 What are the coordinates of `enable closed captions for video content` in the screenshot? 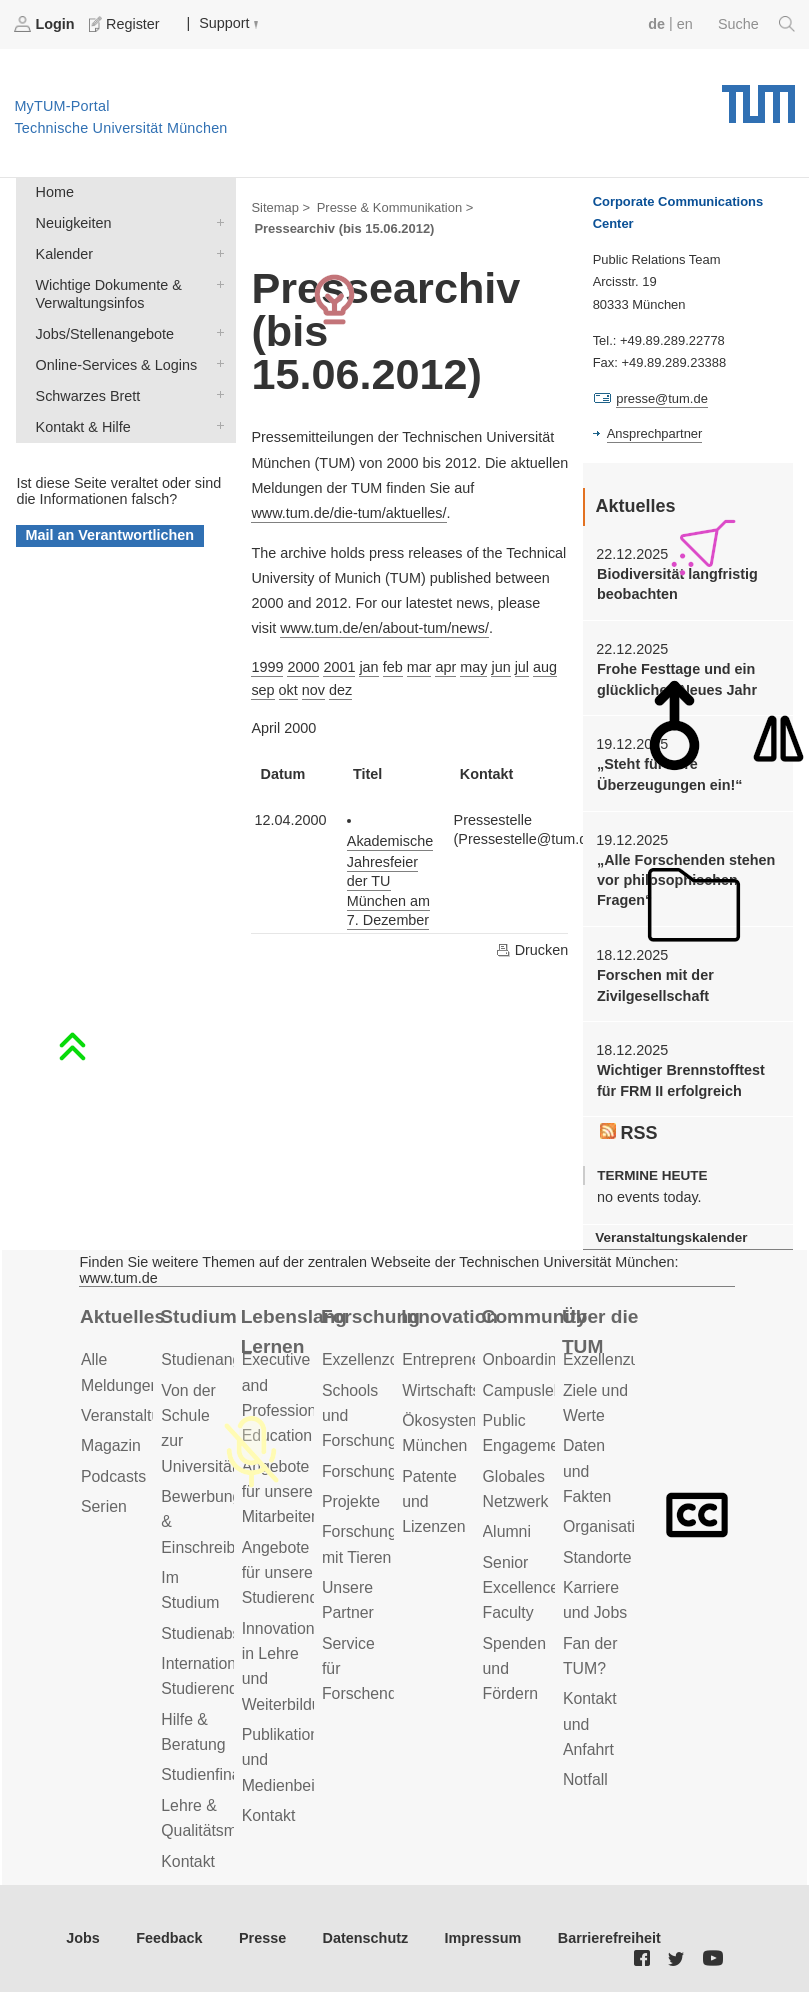 It's located at (697, 1515).